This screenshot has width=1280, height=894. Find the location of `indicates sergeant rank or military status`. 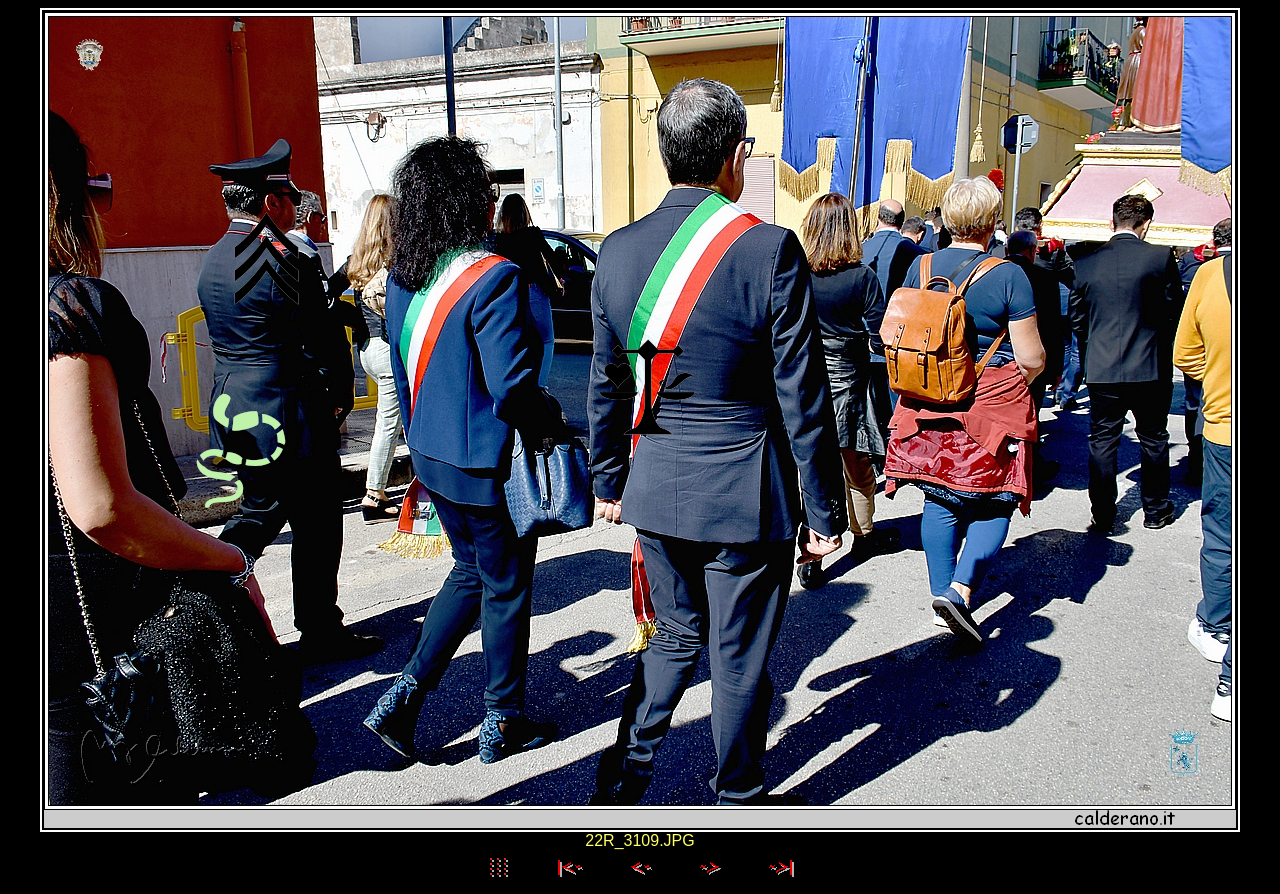

indicates sergeant rank or military status is located at coordinates (266, 258).